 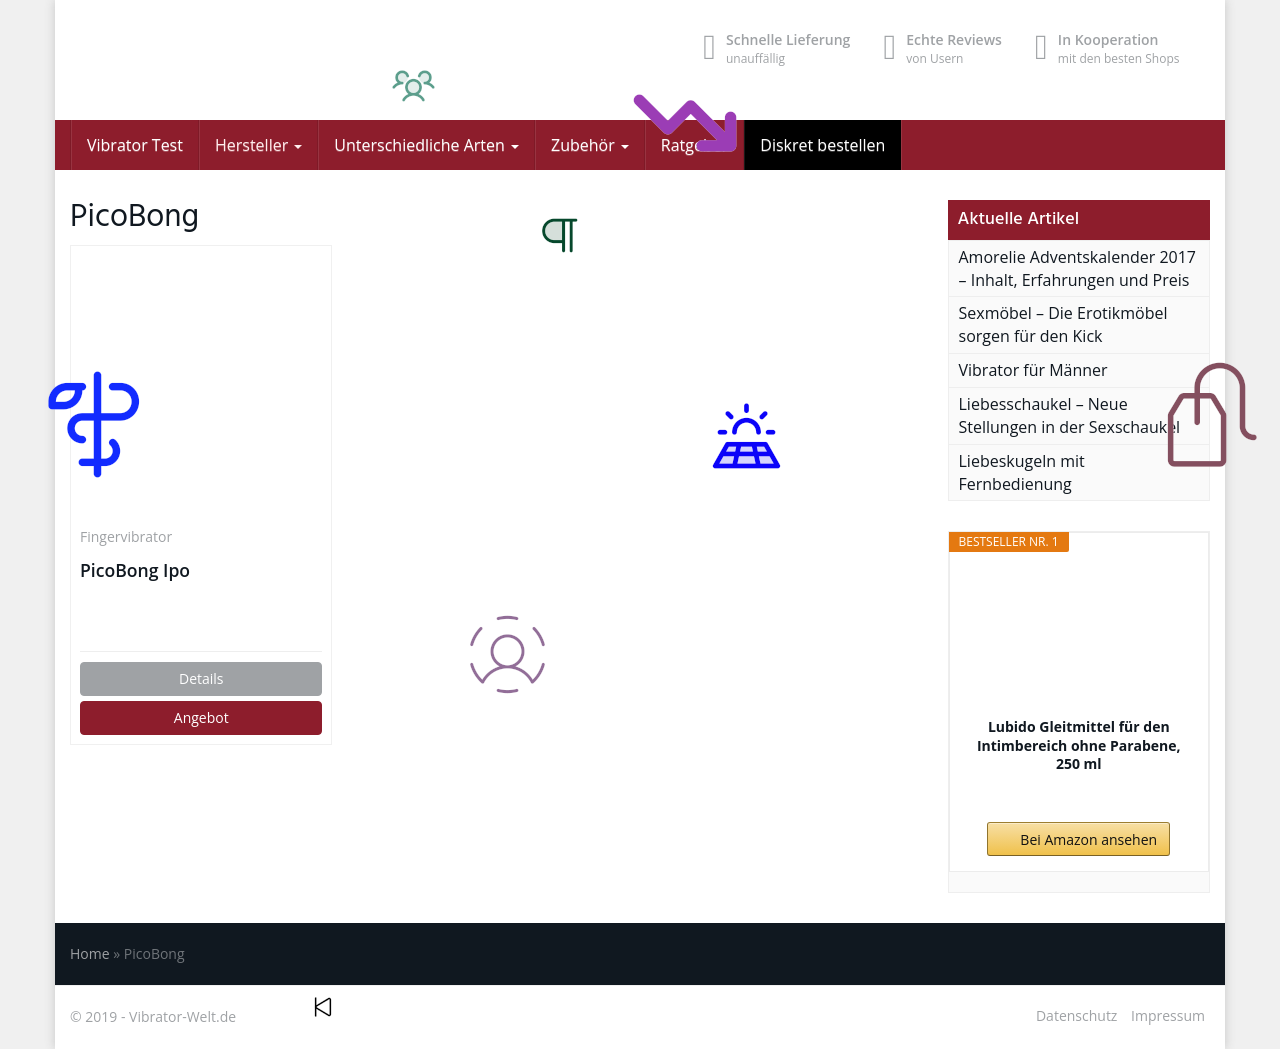 I want to click on insert a paragraph break, so click(x=560, y=235).